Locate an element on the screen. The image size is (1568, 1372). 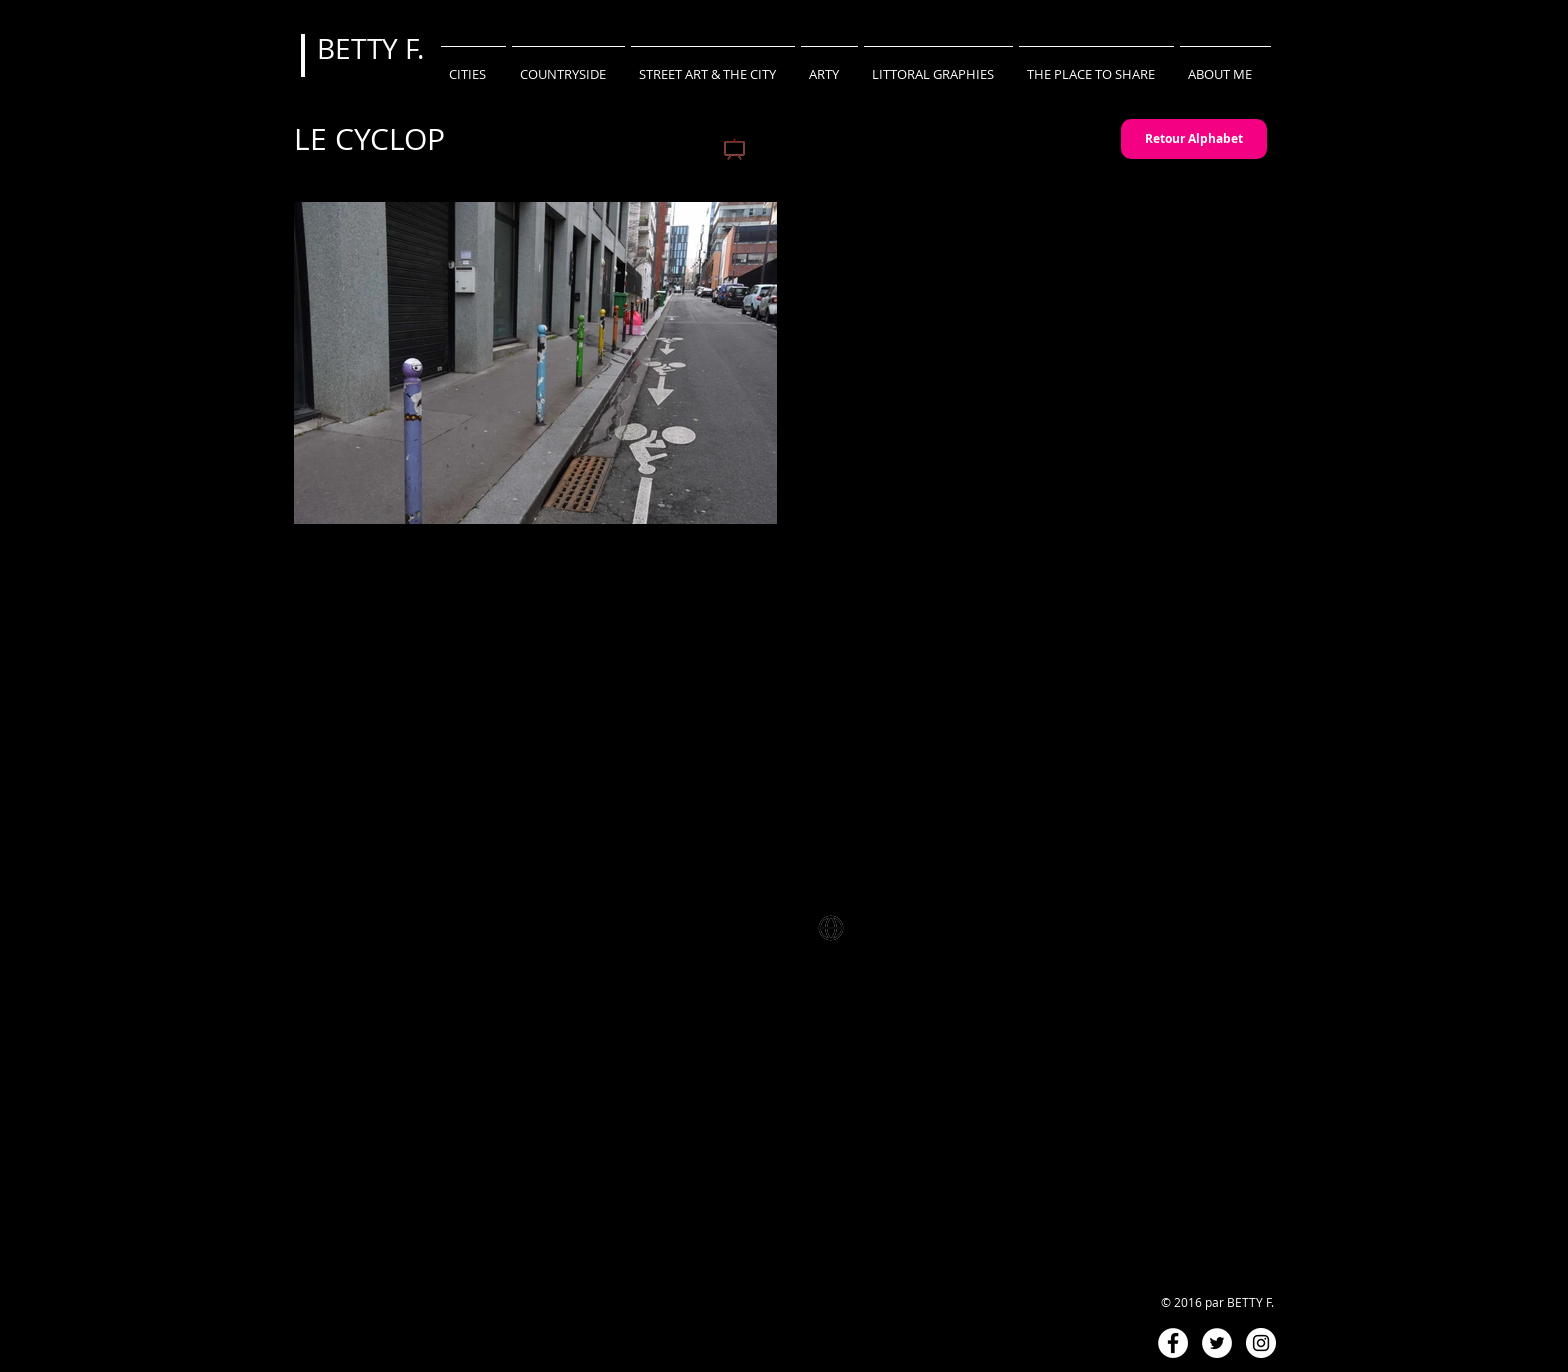
start or view a presentation is located at coordinates (734, 149).